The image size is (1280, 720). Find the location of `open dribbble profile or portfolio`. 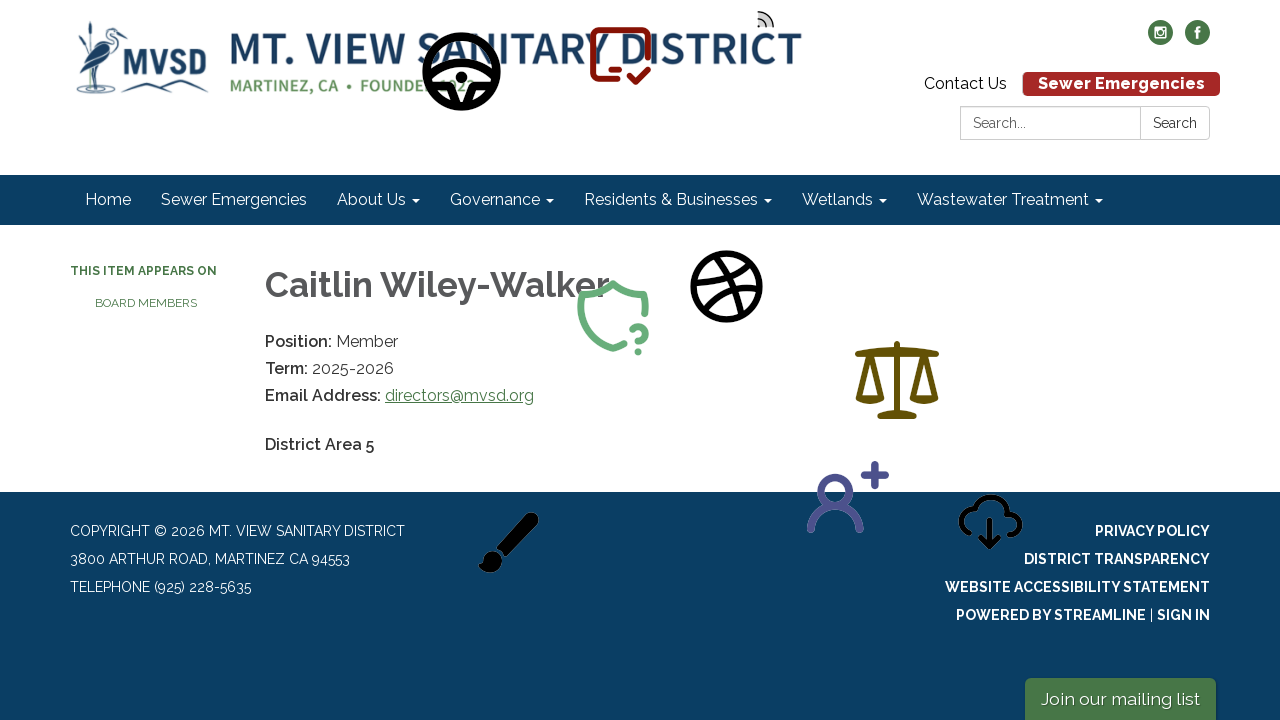

open dribbble profile or portfolio is located at coordinates (726, 286).